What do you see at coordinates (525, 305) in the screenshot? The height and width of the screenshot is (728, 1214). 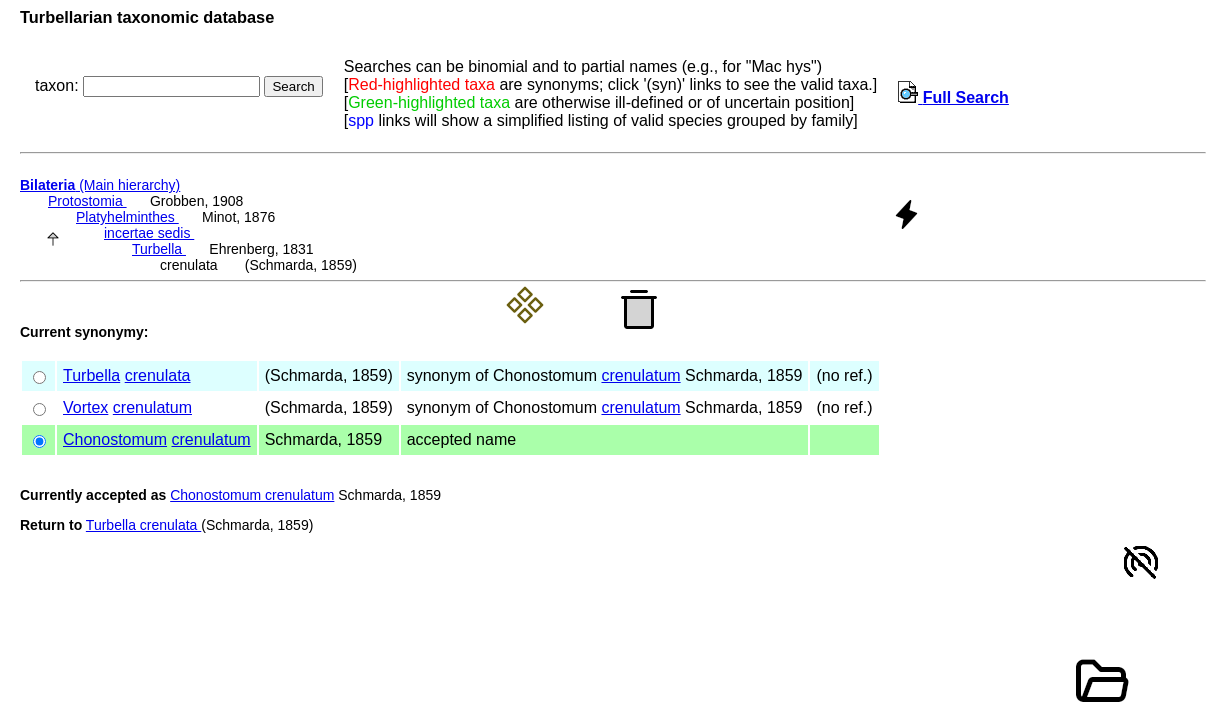 I see `access app or feature categories` at bounding box center [525, 305].